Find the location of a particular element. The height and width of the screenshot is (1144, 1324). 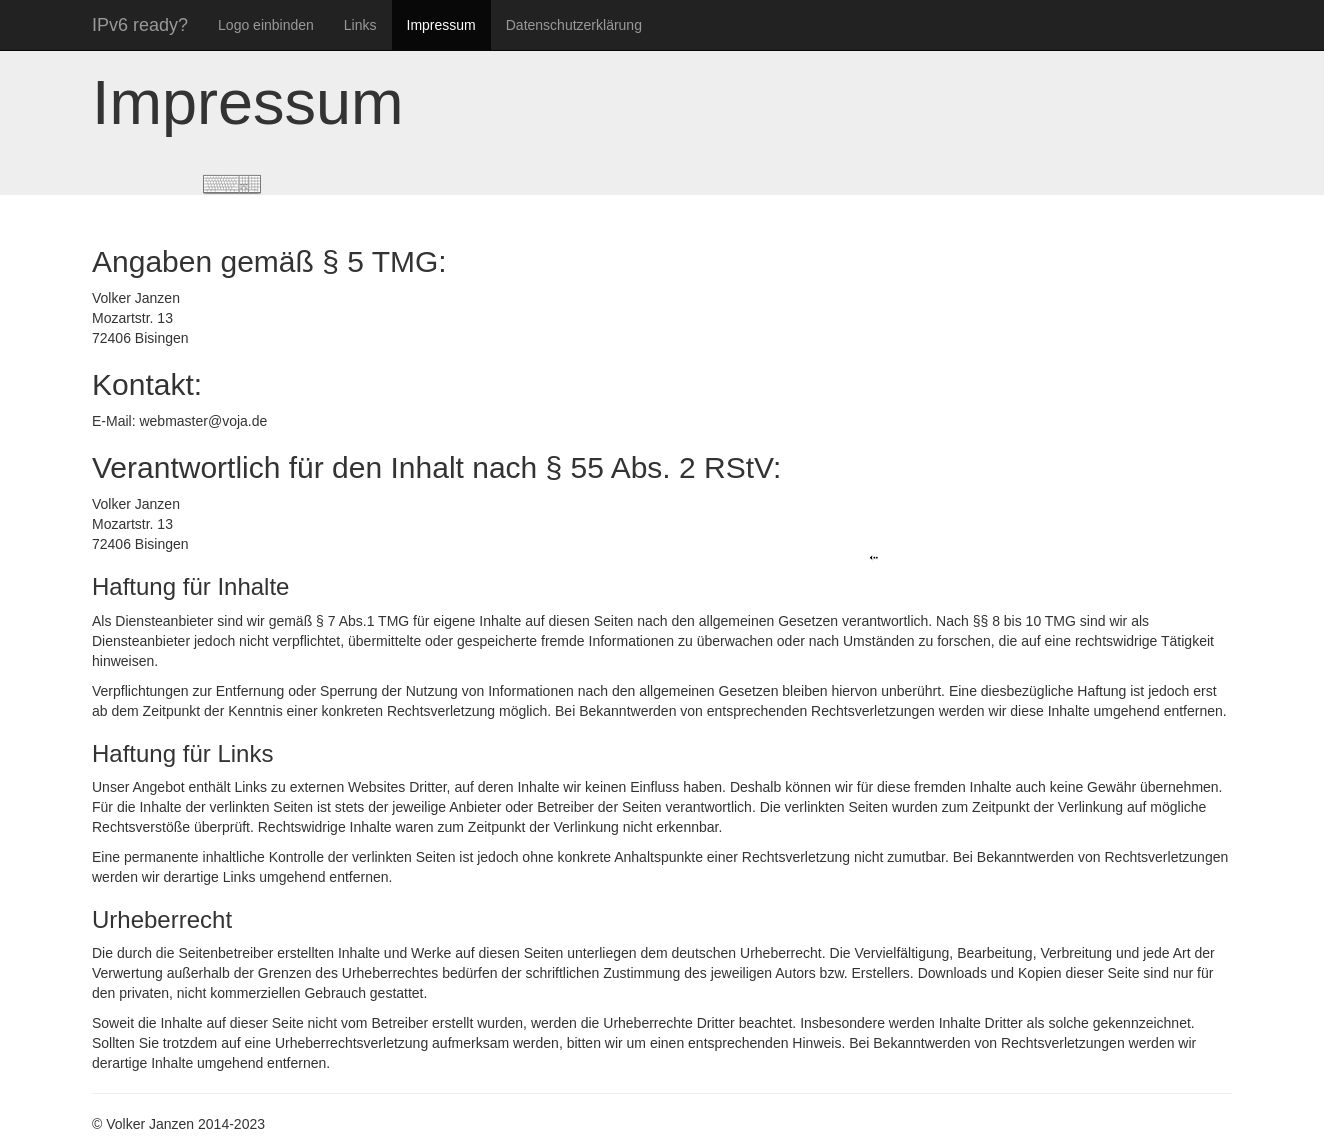

connect an extended keyboard via bluetooth is located at coordinates (232, 184).